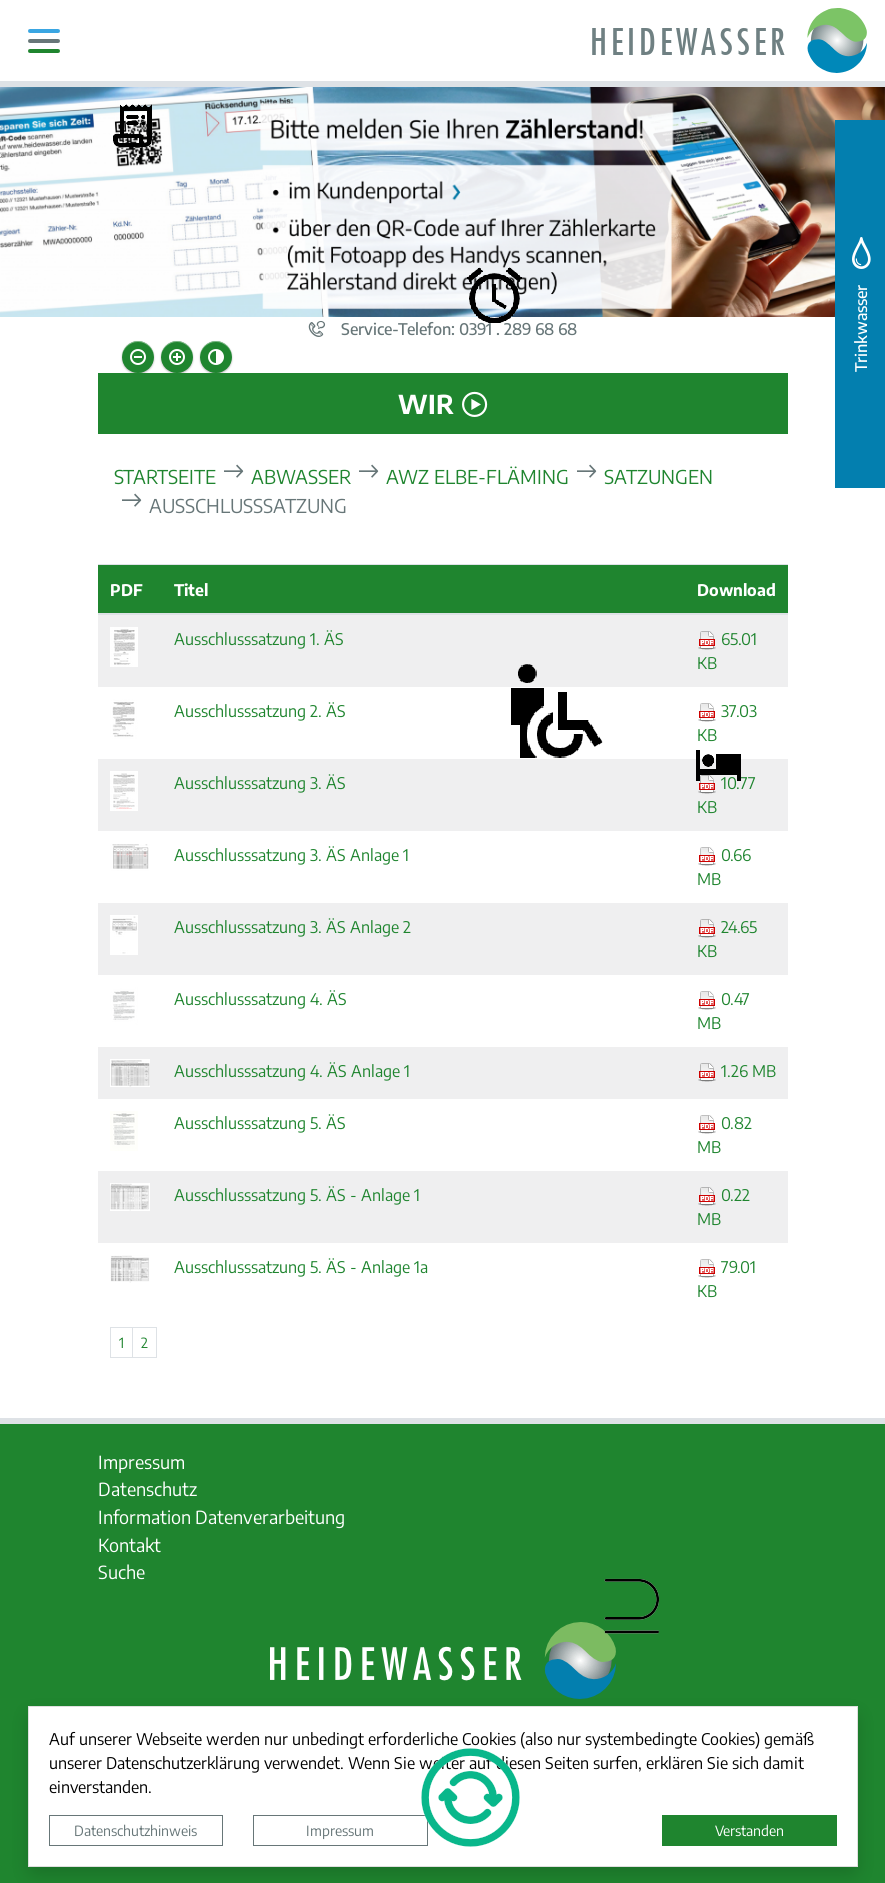  What do you see at coordinates (630, 1607) in the screenshot?
I see `indicates a superset relationship in mathematical notation` at bounding box center [630, 1607].